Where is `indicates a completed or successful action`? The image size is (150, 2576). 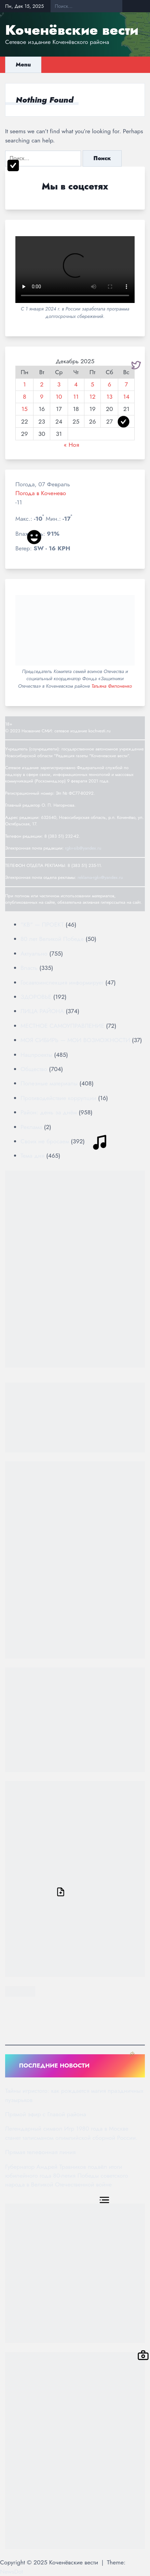 indicates a completed or successful action is located at coordinates (123, 422).